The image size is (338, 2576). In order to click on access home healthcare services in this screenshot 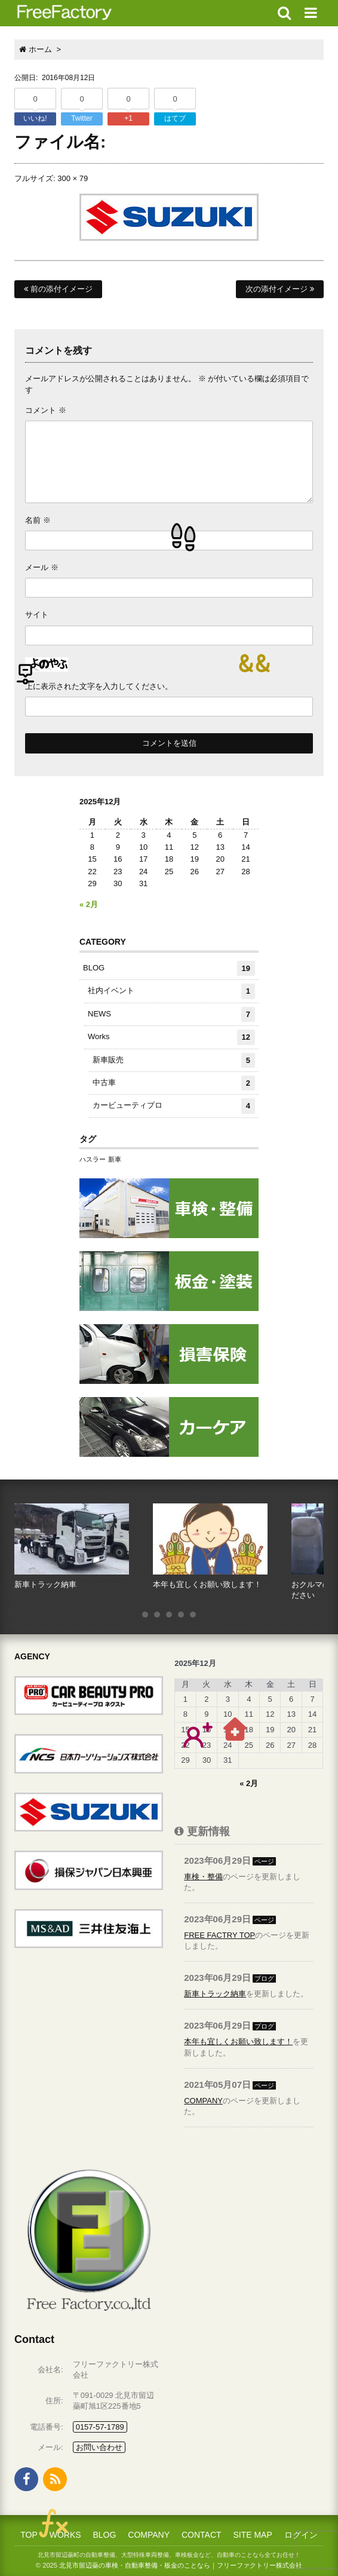, I will do `click(235, 1729)`.